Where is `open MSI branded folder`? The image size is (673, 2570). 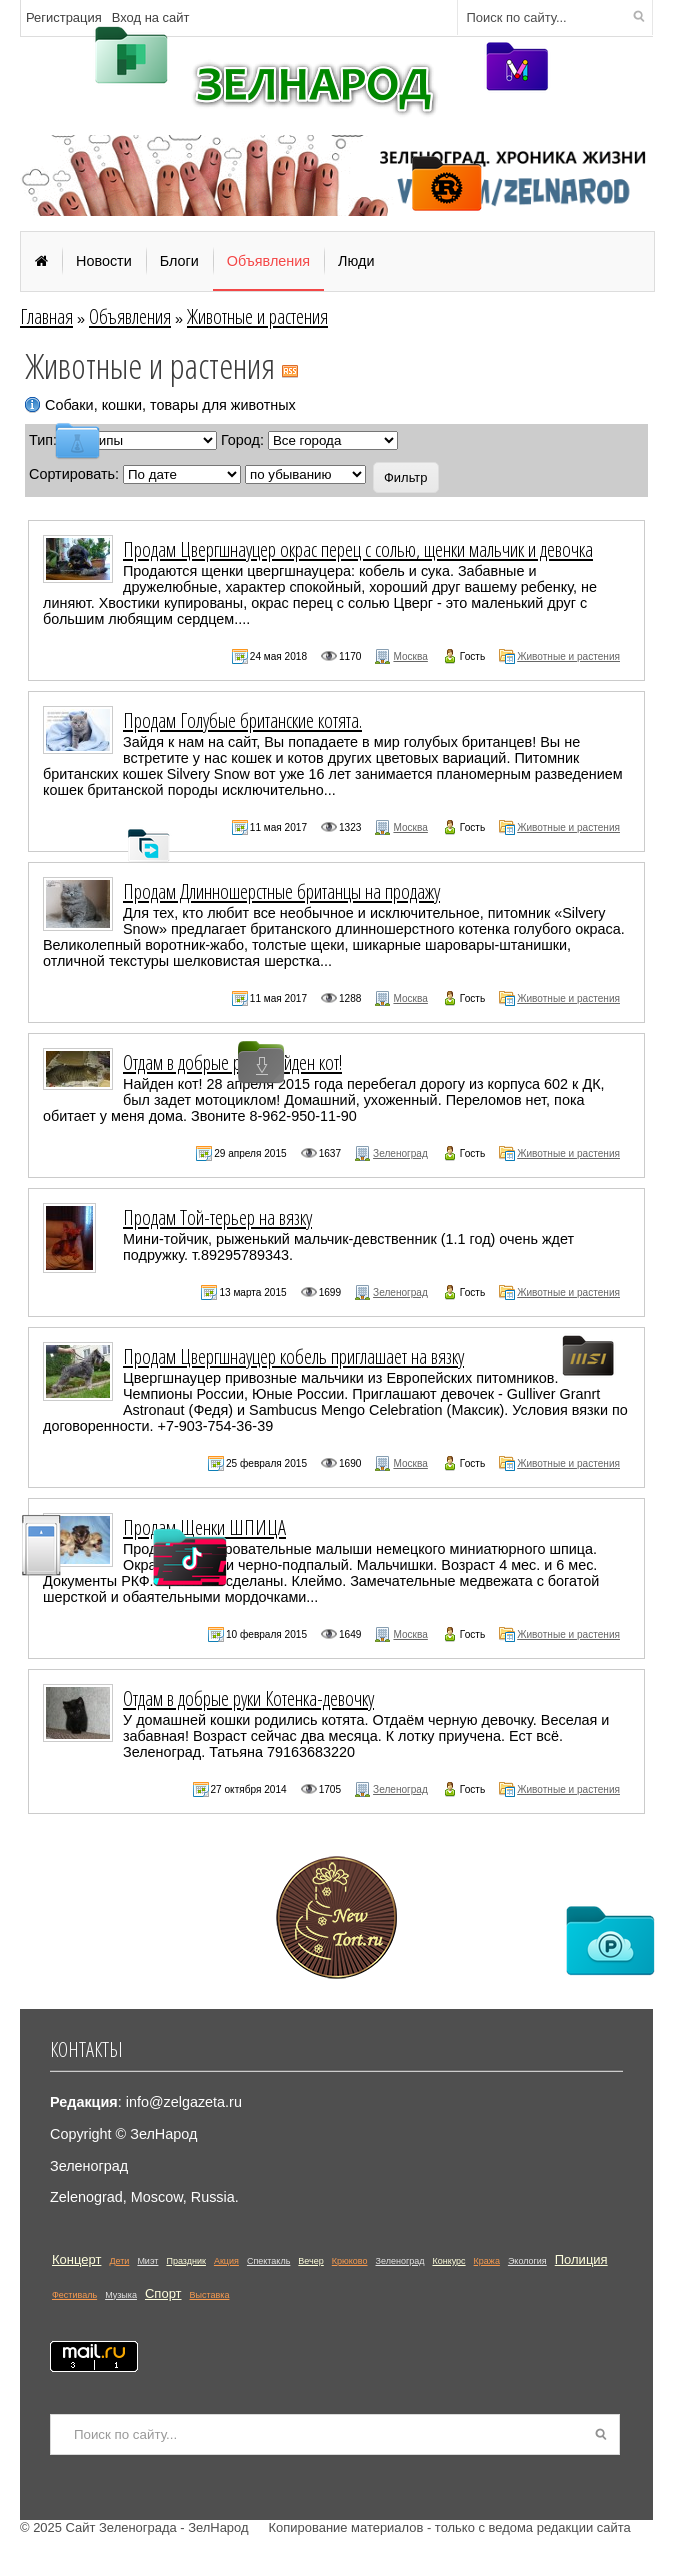 open MSI branded folder is located at coordinates (588, 1357).